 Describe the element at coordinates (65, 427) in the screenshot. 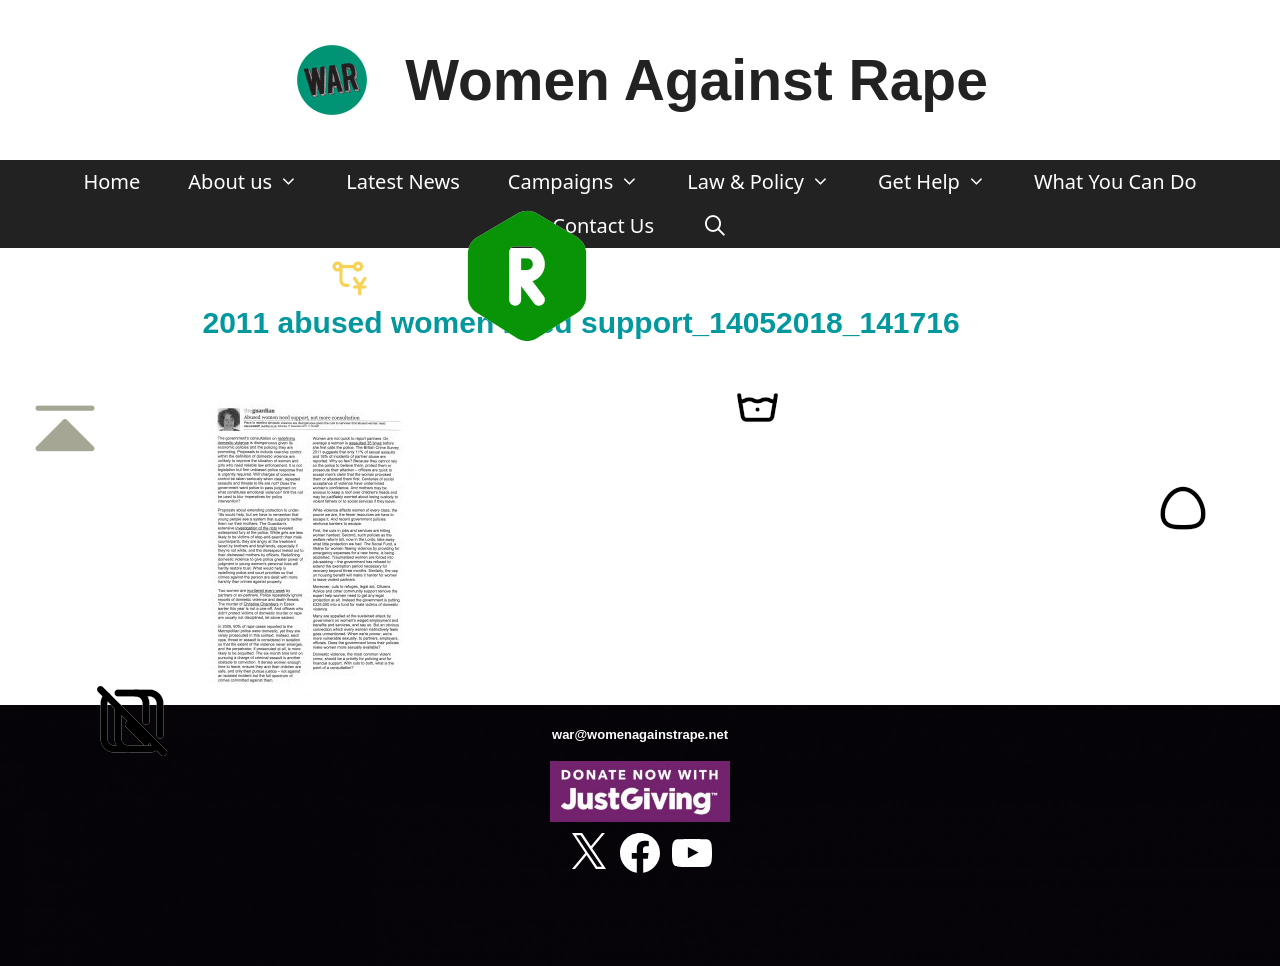

I see `collapse to top or minimize panel` at that location.